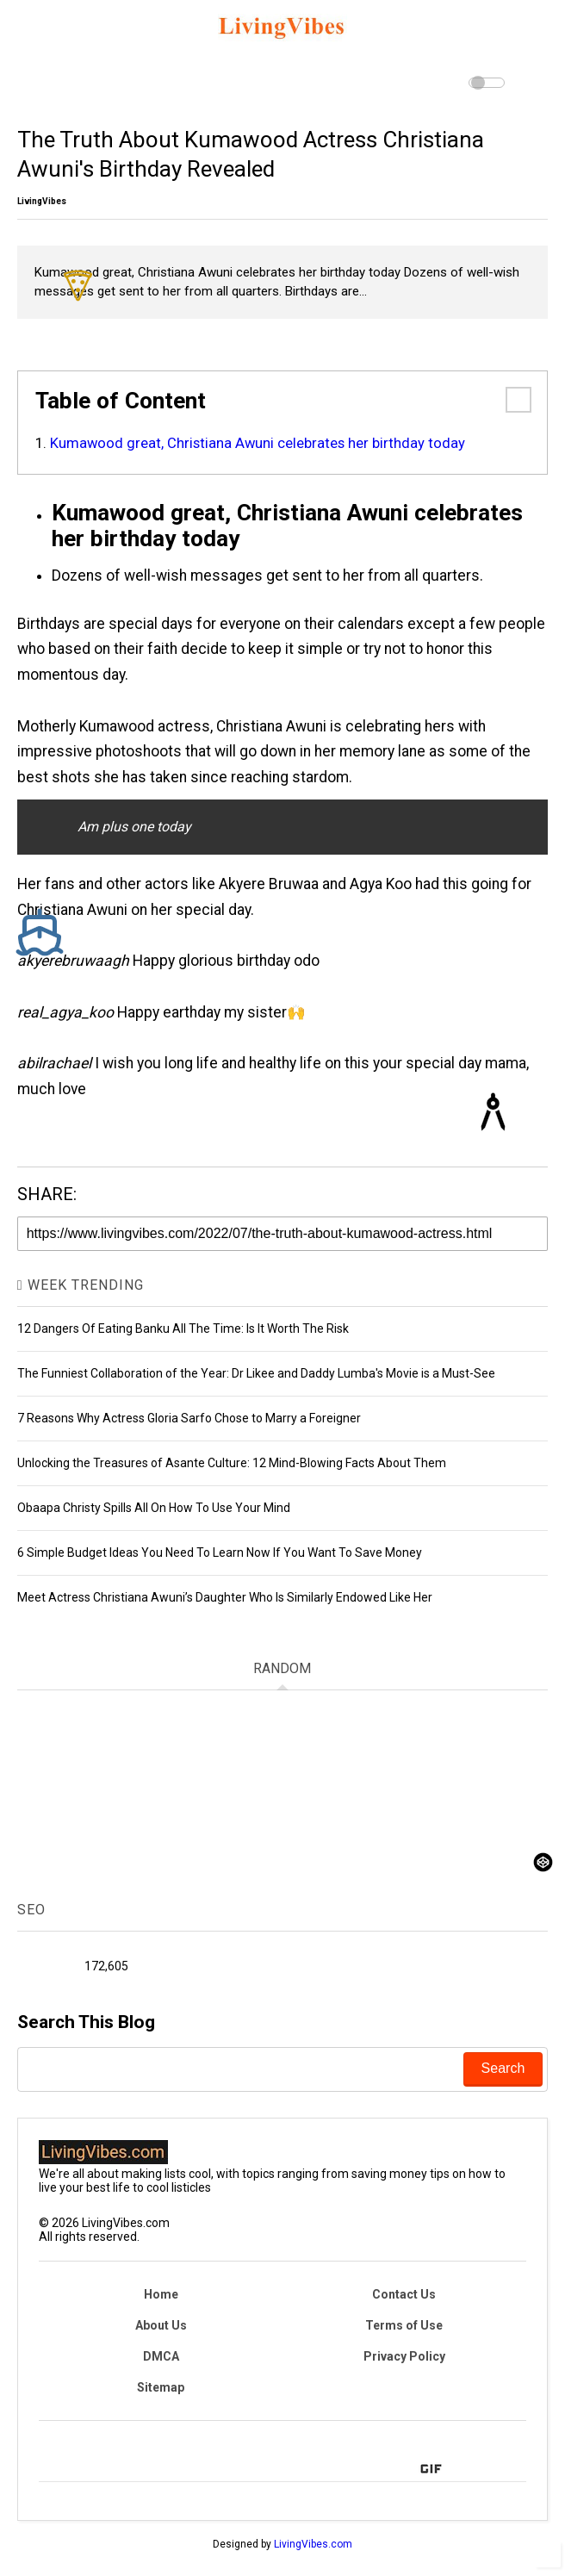 The height and width of the screenshot is (2576, 565). Describe the element at coordinates (78, 285) in the screenshot. I see `browse food or restaurant options` at that location.